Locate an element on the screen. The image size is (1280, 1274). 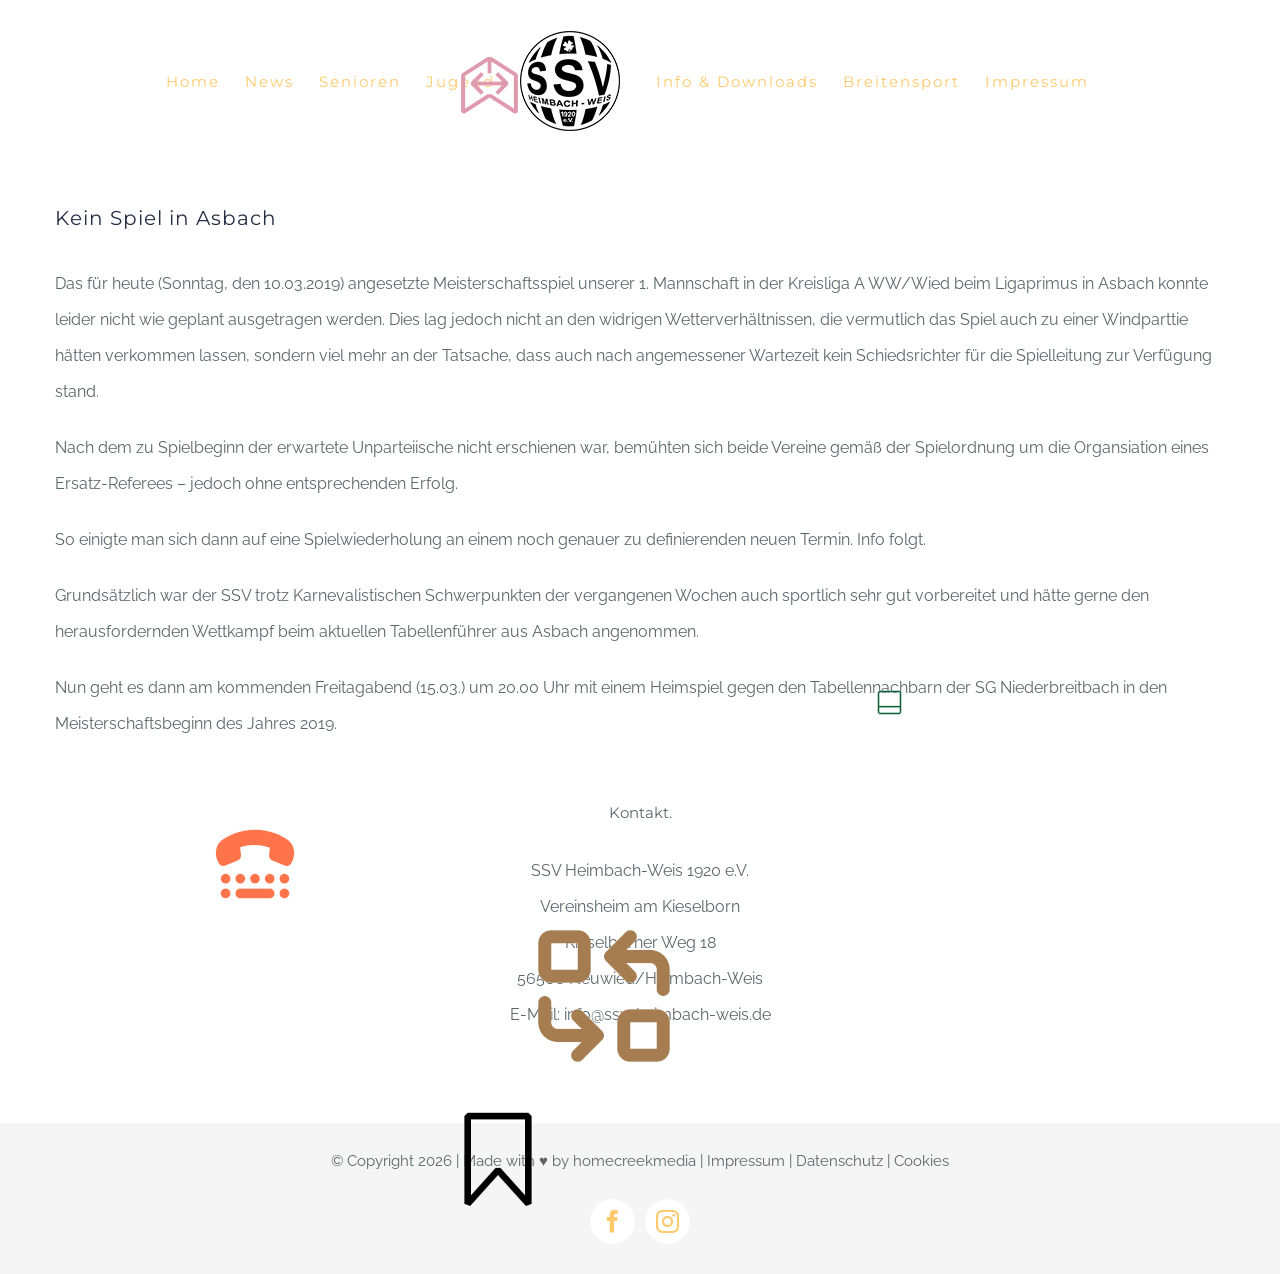
mirror or flip content horizontally is located at coordinates (489, 85).